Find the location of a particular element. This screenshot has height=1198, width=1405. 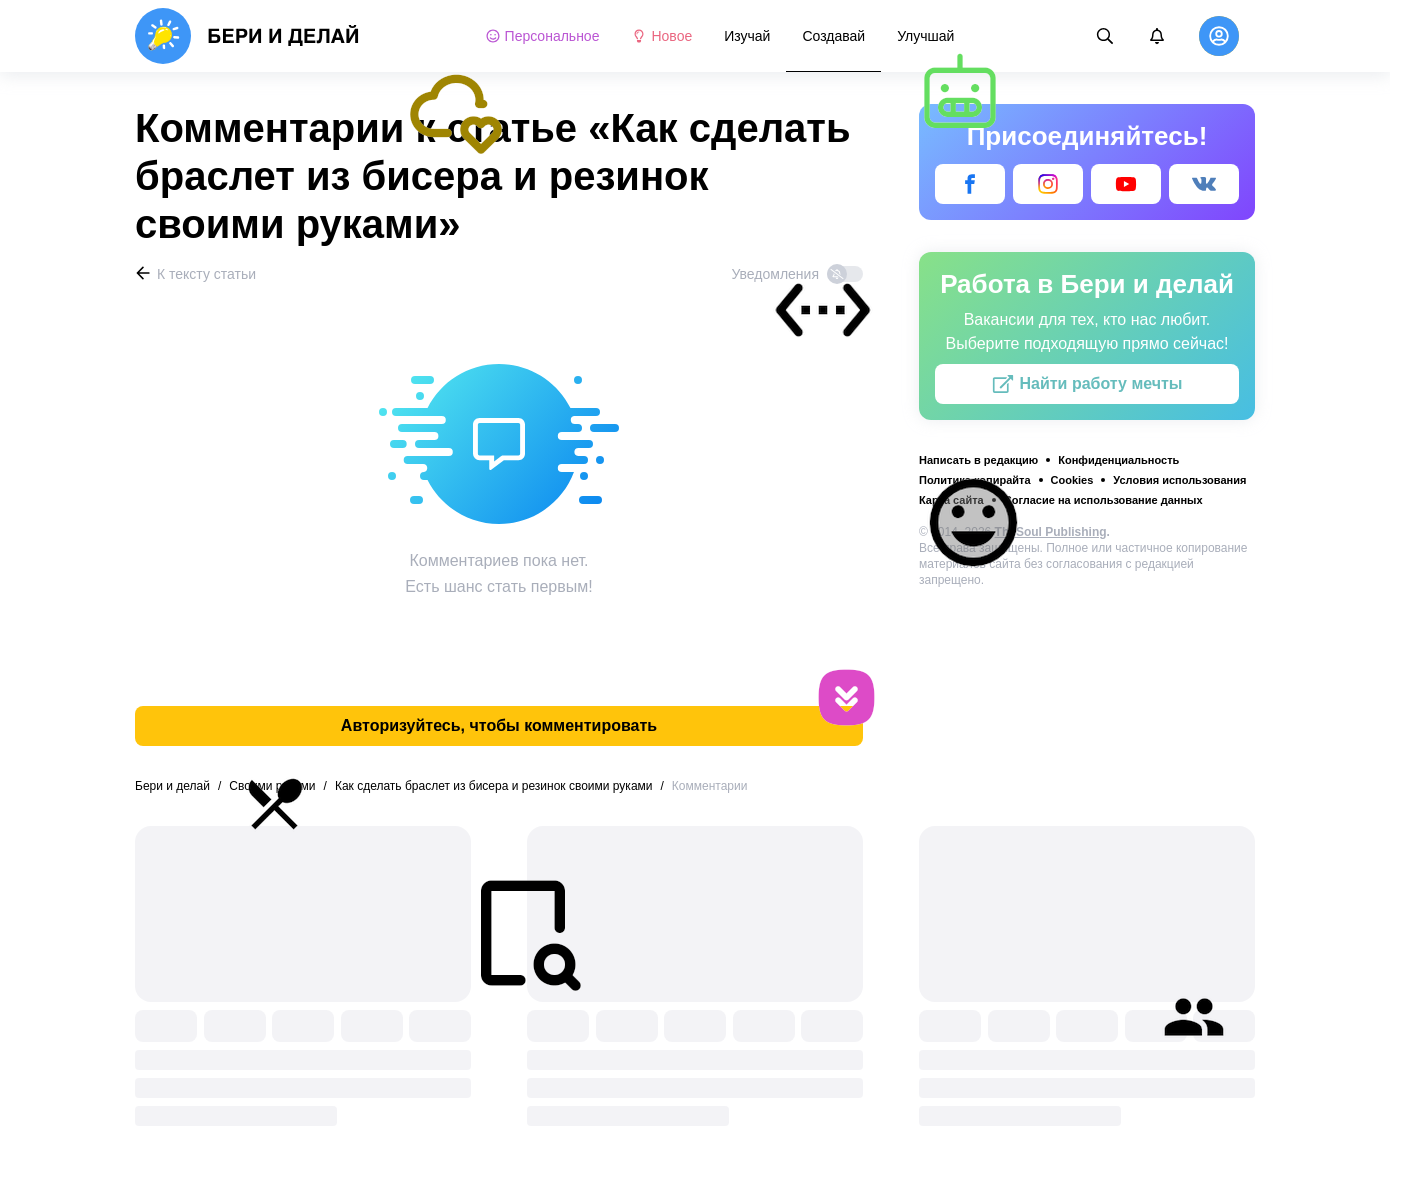

expand content or show more options is located at coordinates (846, 697).